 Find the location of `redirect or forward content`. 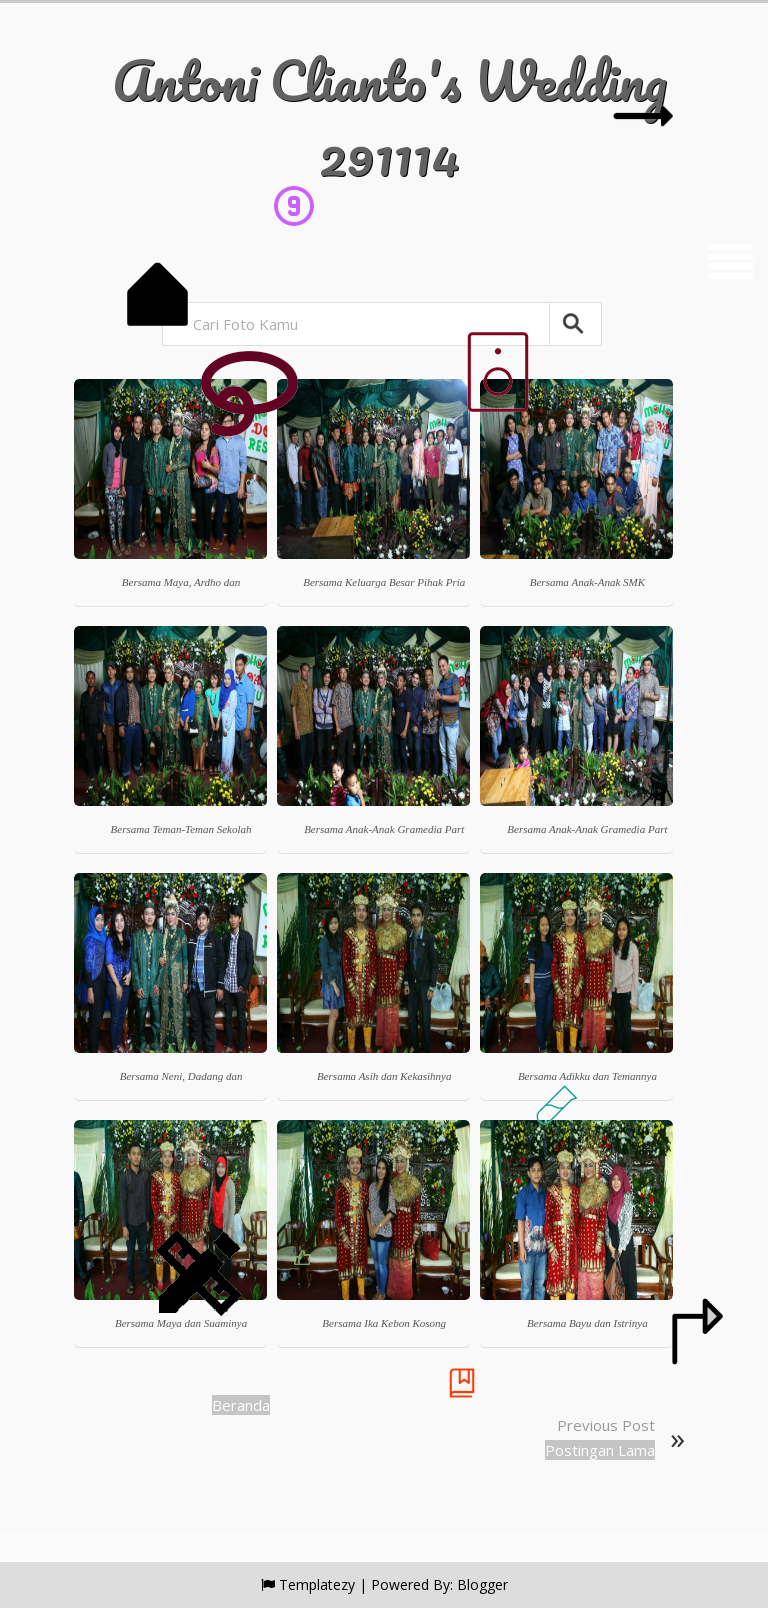

redirect or forward content is located at coordinates (692, 1331).